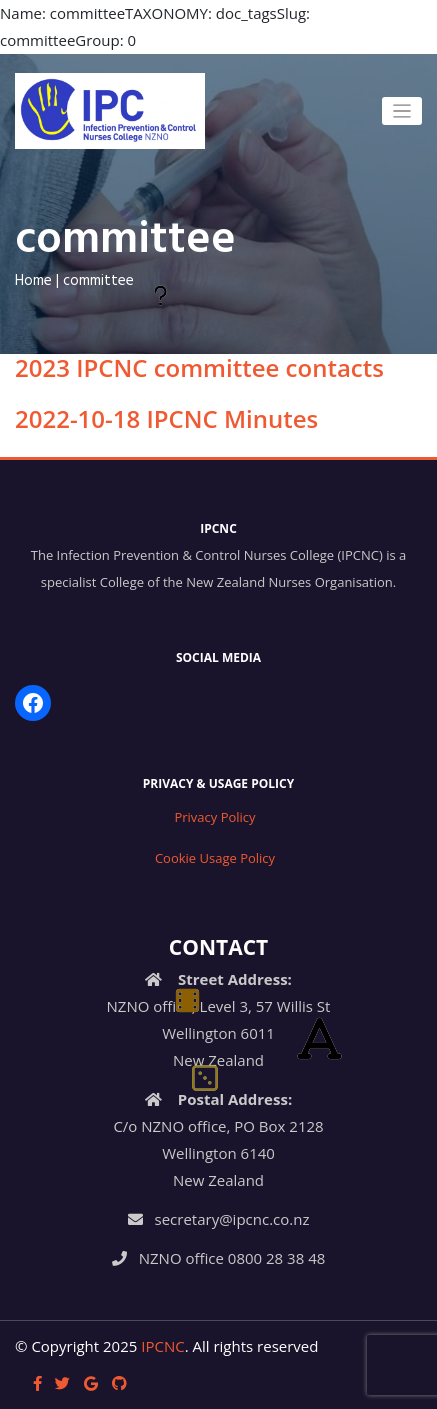 Image resolution: width=437 pixels, height=1409 pixels. Describe the element at coordinates (205, 1078) in the screenshot. I see `randomize or shuffle content` at that location.